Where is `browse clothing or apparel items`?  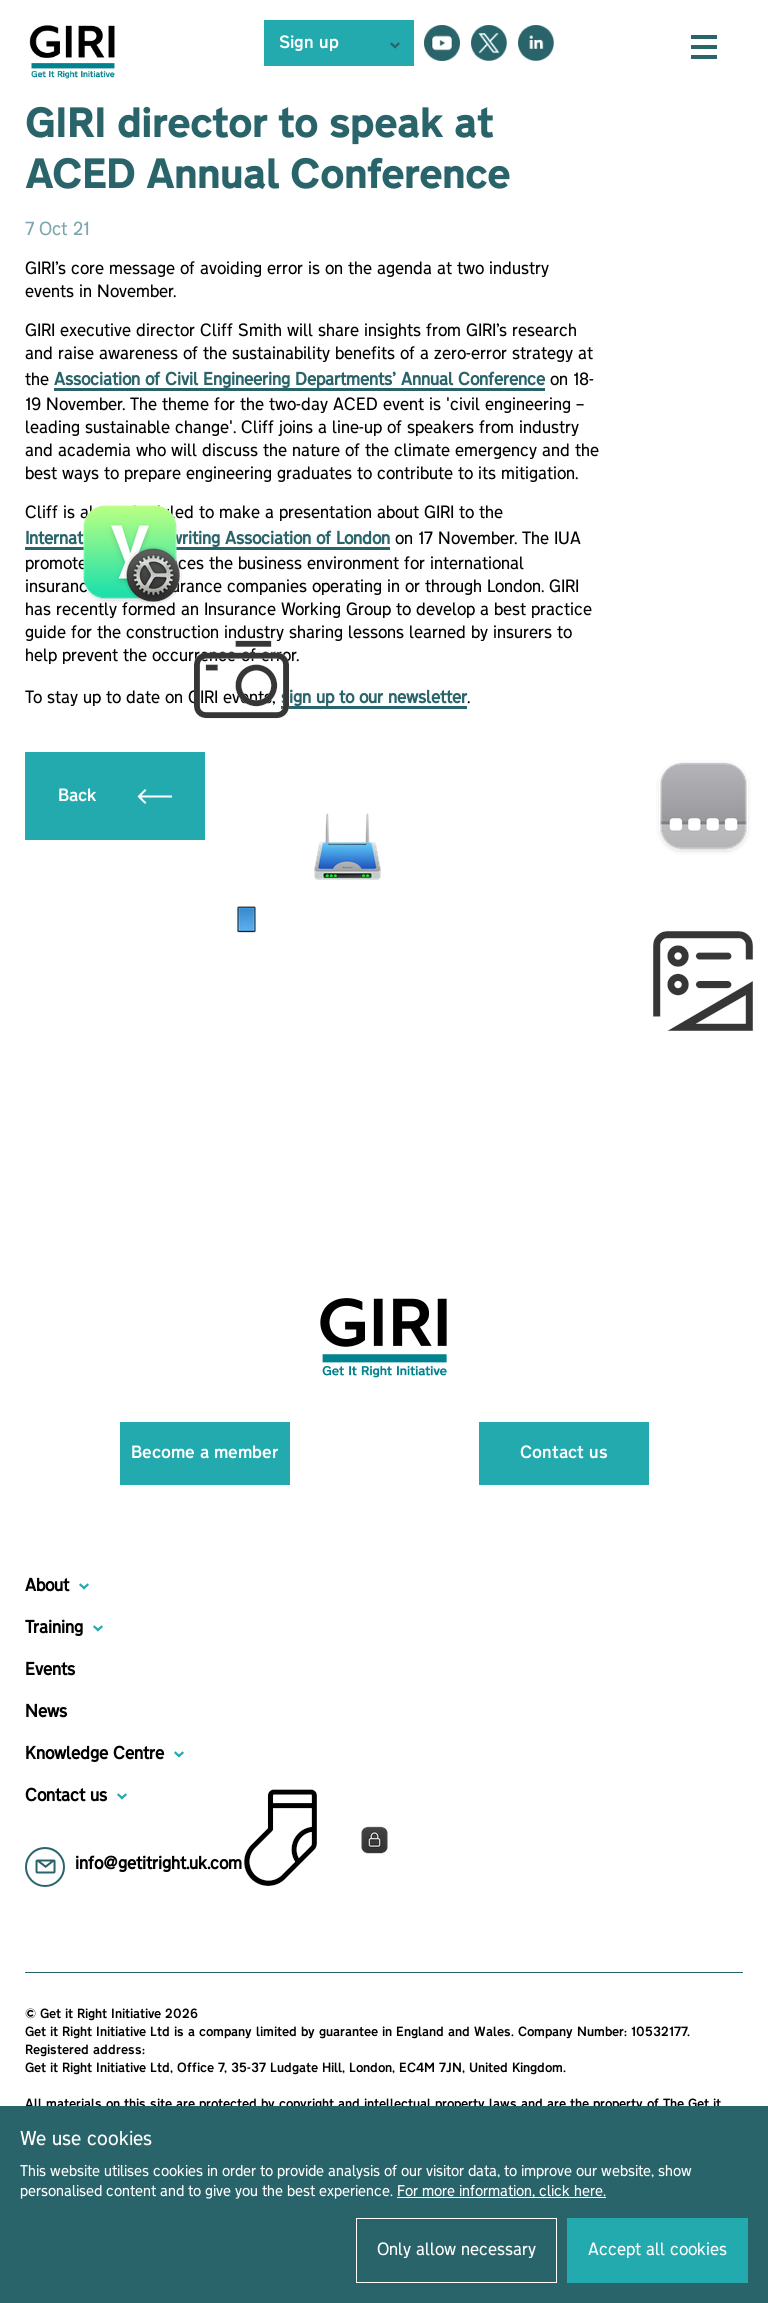 browse clothing or apparel items is located at coordinates (284, 1836).